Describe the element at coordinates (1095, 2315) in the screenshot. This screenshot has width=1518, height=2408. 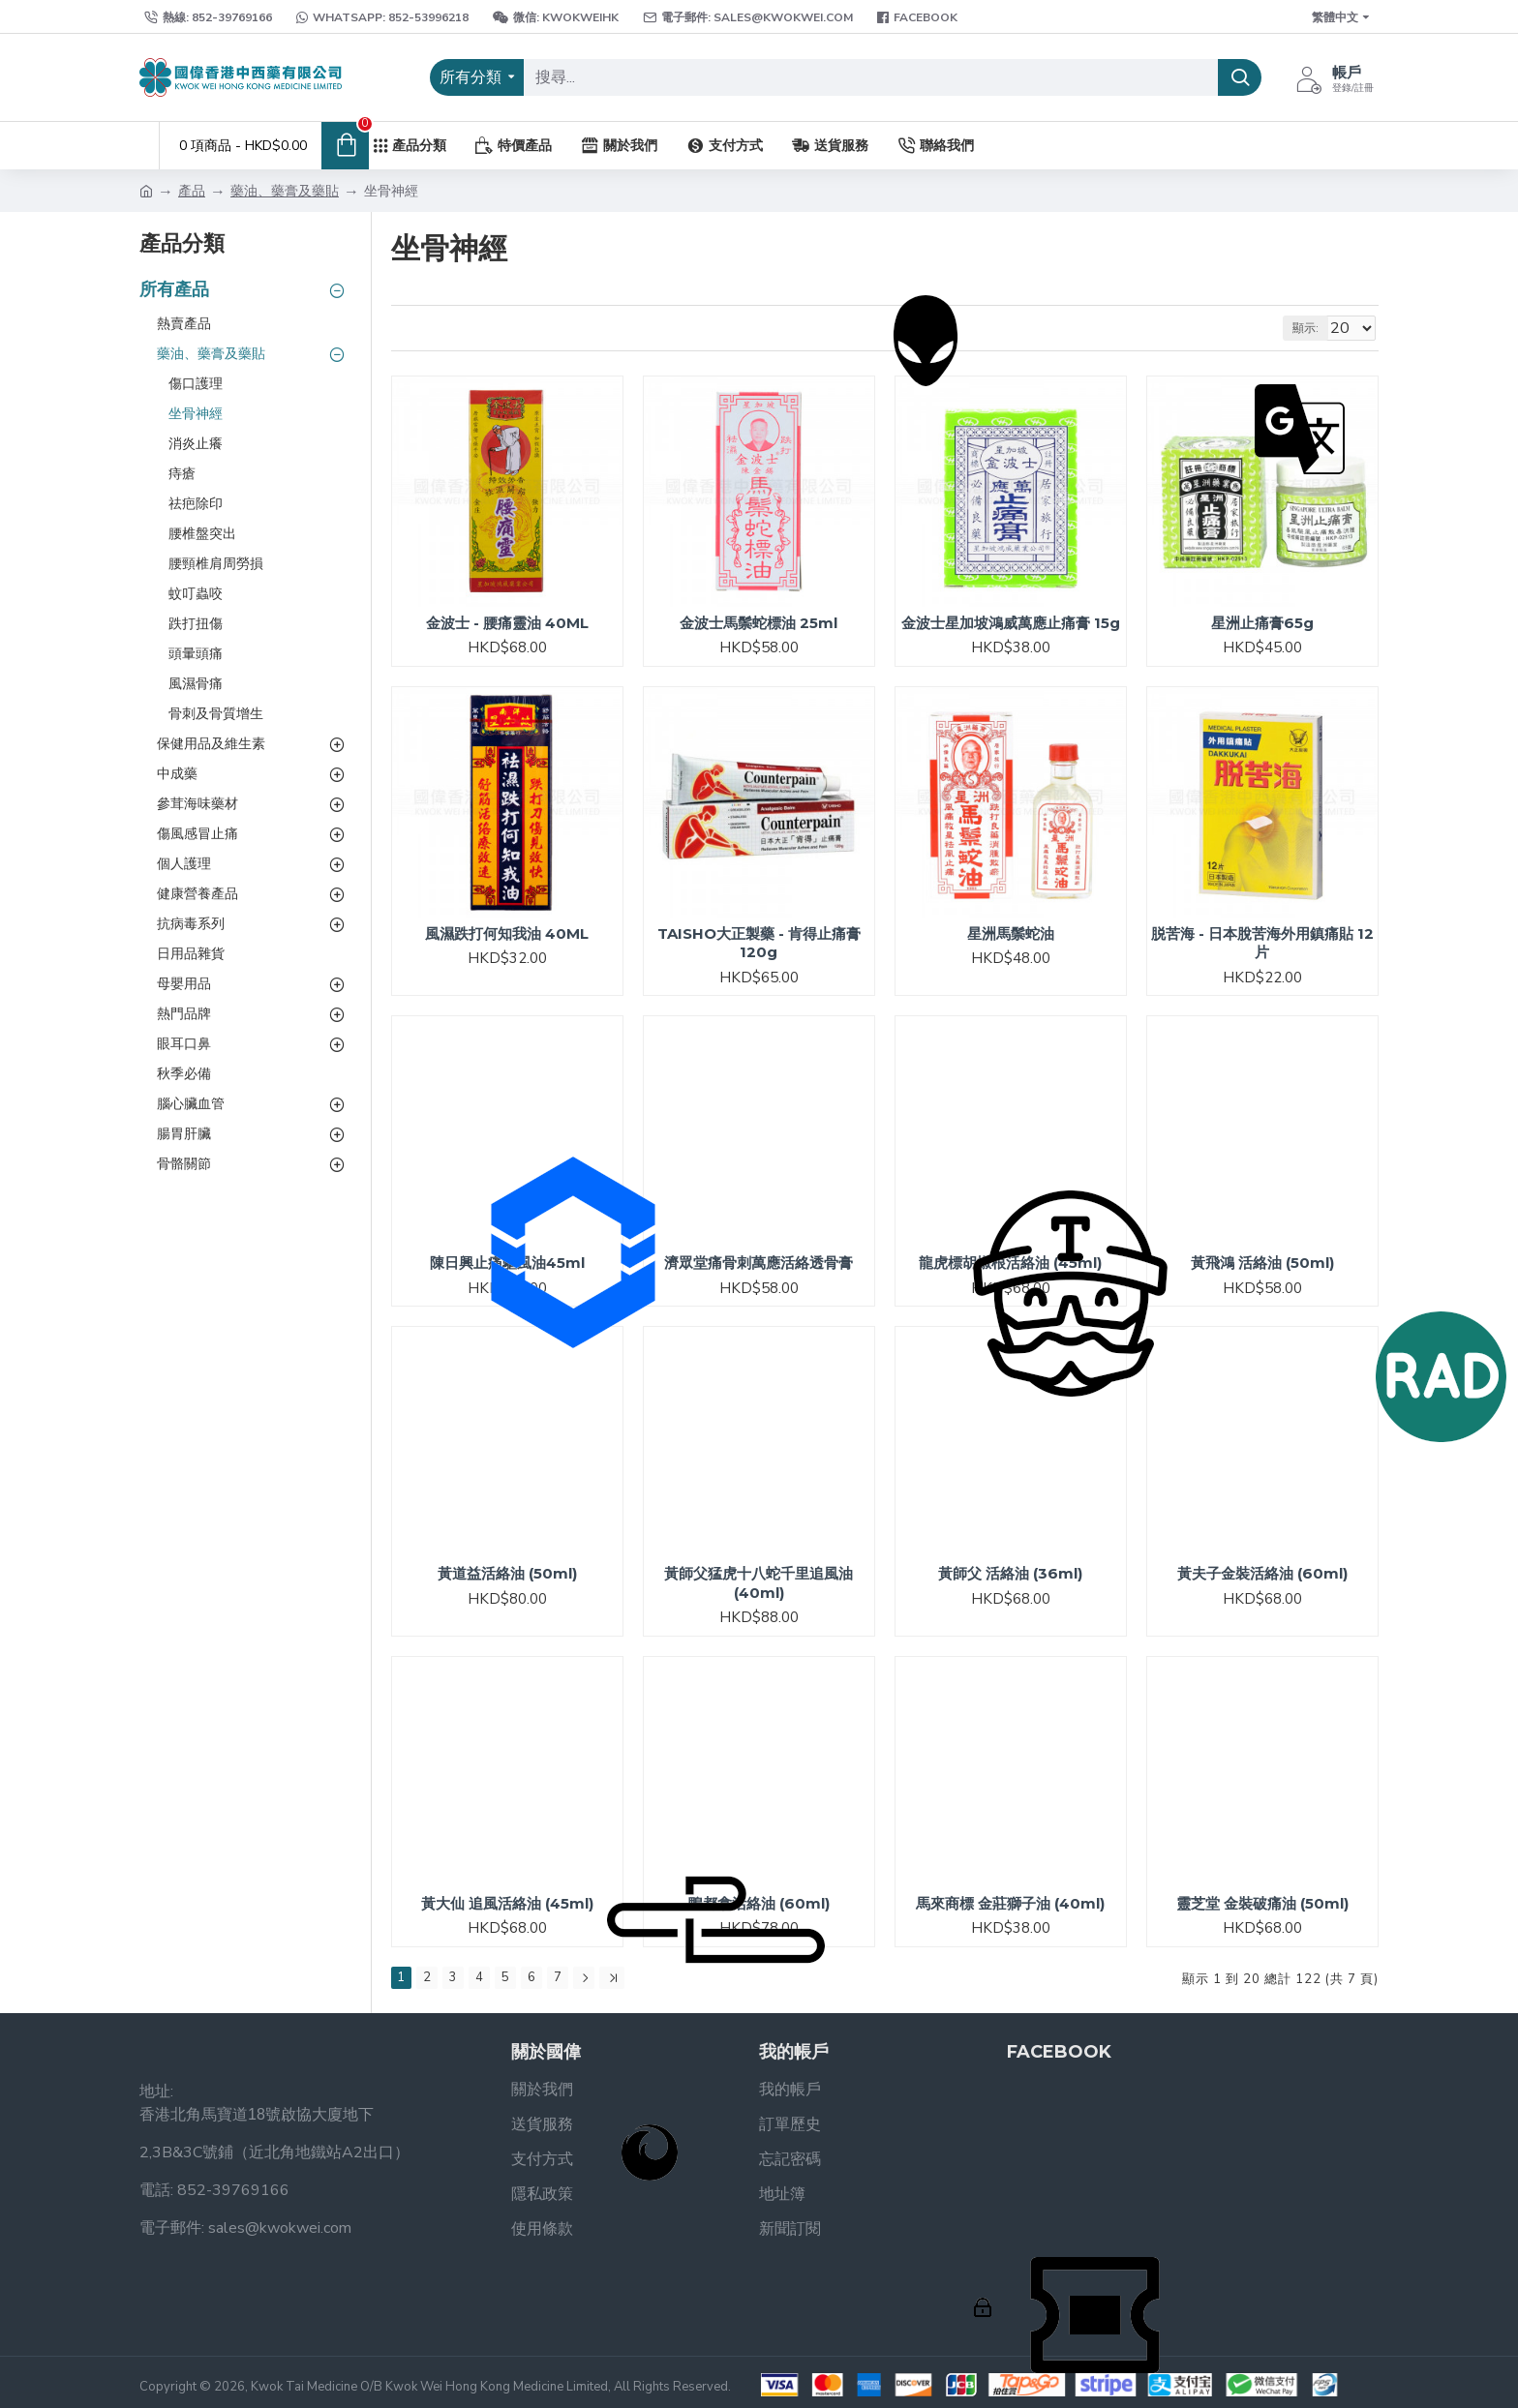
I see `view your tickets or passes` at that location.